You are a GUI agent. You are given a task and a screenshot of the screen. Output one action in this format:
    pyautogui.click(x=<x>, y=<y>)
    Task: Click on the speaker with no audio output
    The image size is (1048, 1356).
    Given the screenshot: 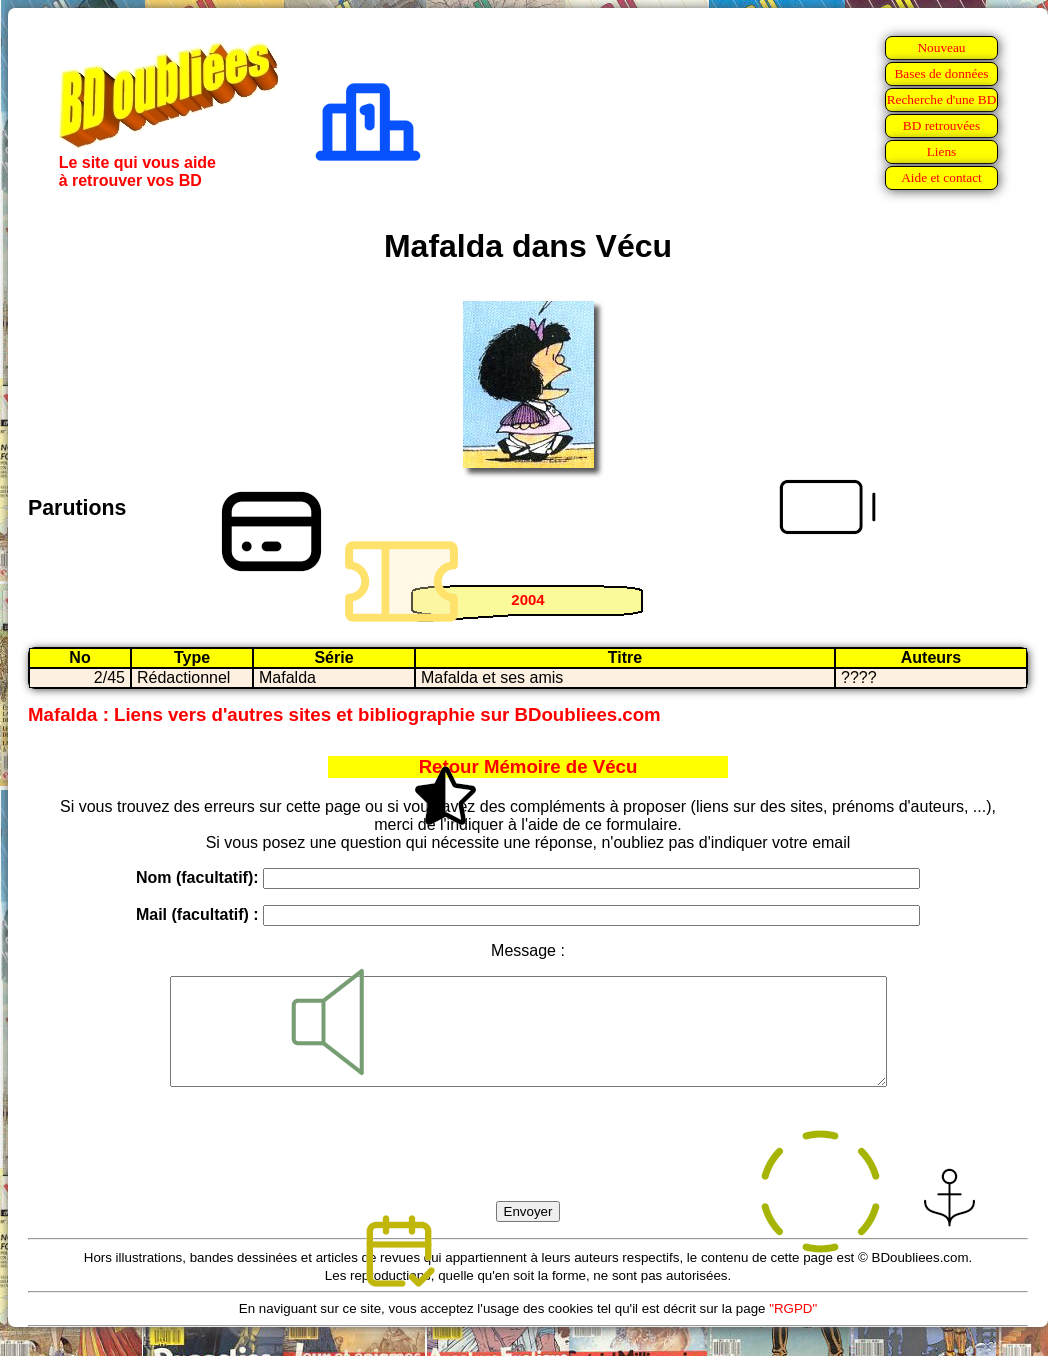 What is the action you would take?
    pyautogui.click(x=349, y=1022)
    